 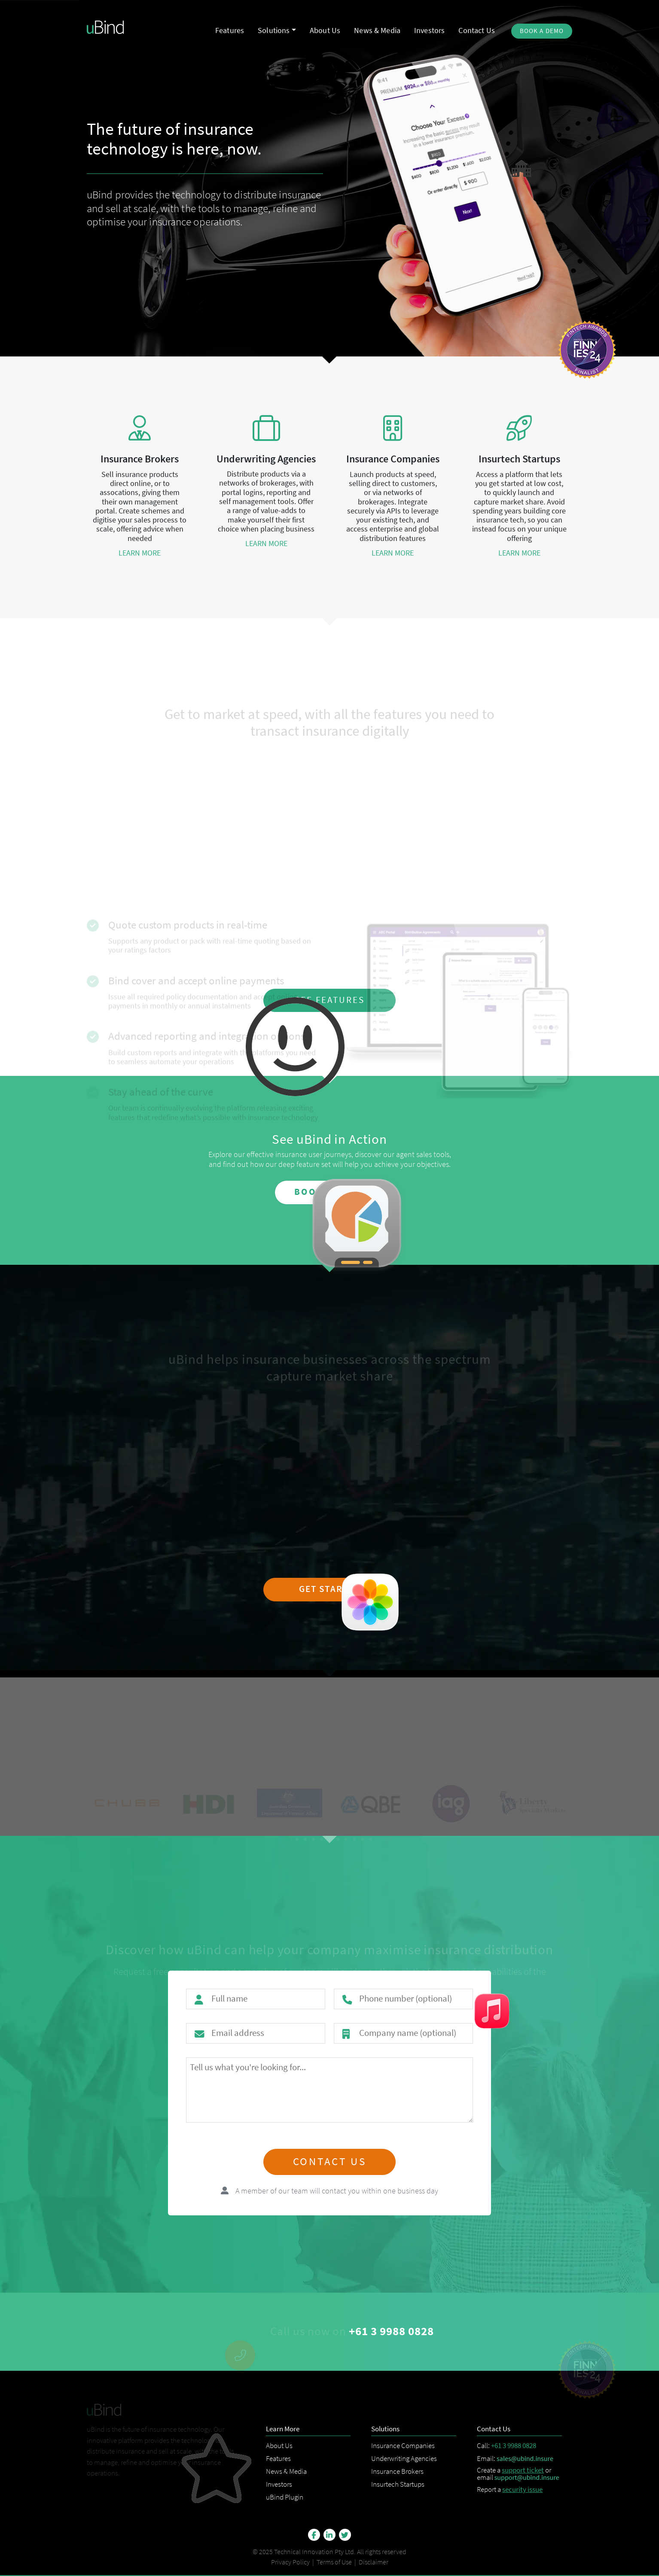 What do you see at coordinates (217, 2468) in the screenshot?
I see `access your favorites` at bounding box center [217, 2468].